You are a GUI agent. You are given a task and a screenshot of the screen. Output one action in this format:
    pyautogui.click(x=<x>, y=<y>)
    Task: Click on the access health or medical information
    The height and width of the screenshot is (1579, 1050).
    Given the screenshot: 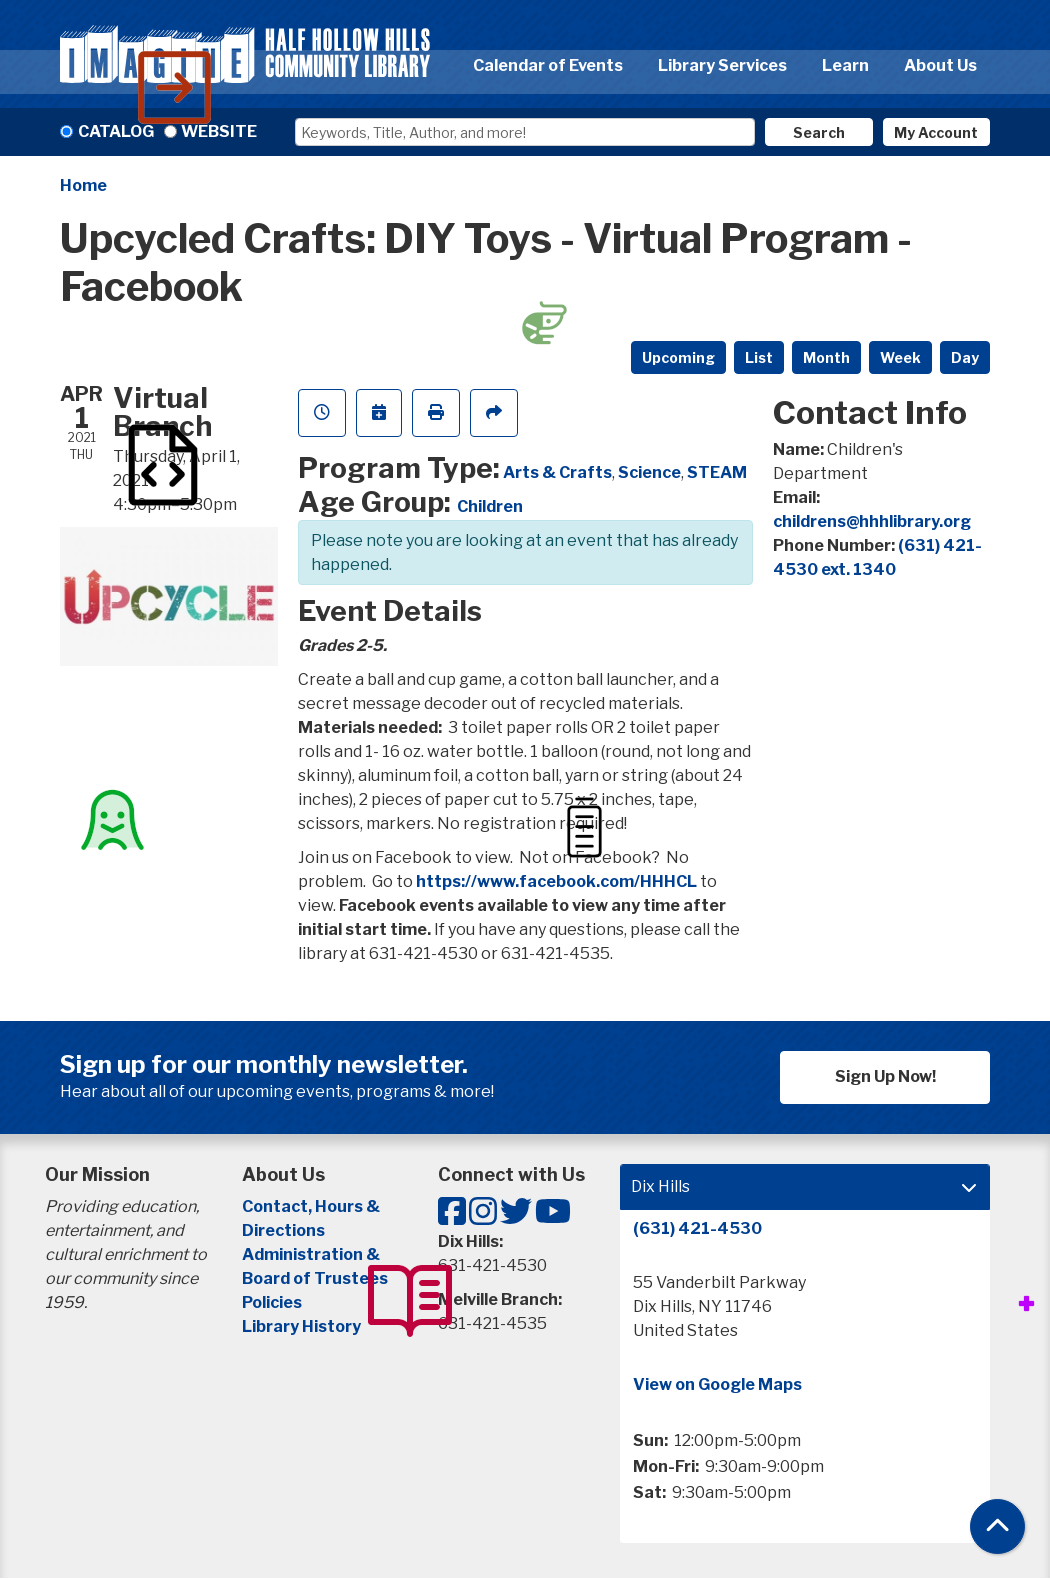 What is the action you would take?
    pyautogui.click(x=1026, y=1303)
    